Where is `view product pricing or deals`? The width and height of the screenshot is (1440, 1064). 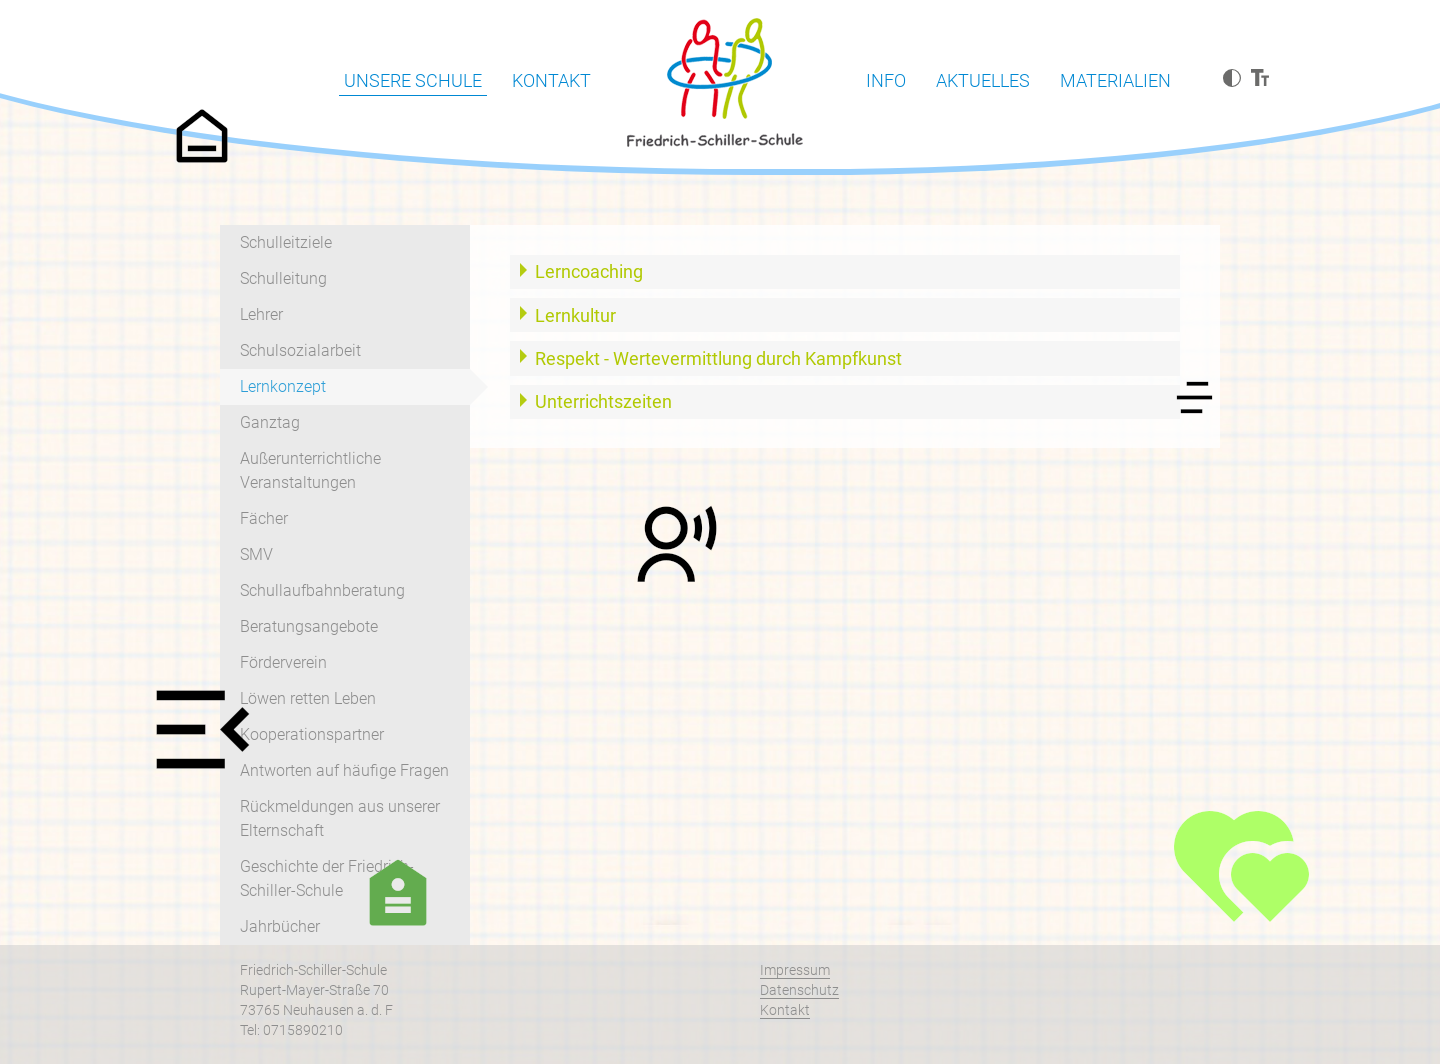
view product pricing or deals is located at coordinates (398, 894).